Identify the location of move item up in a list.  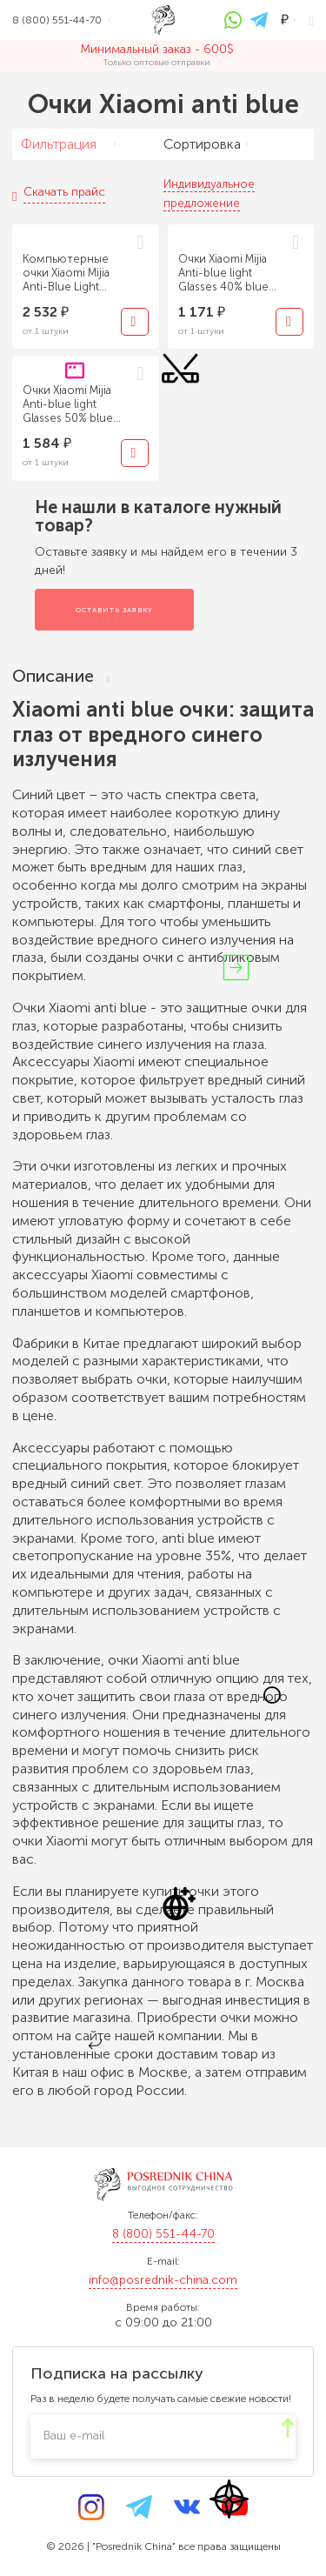
(288, 2428).